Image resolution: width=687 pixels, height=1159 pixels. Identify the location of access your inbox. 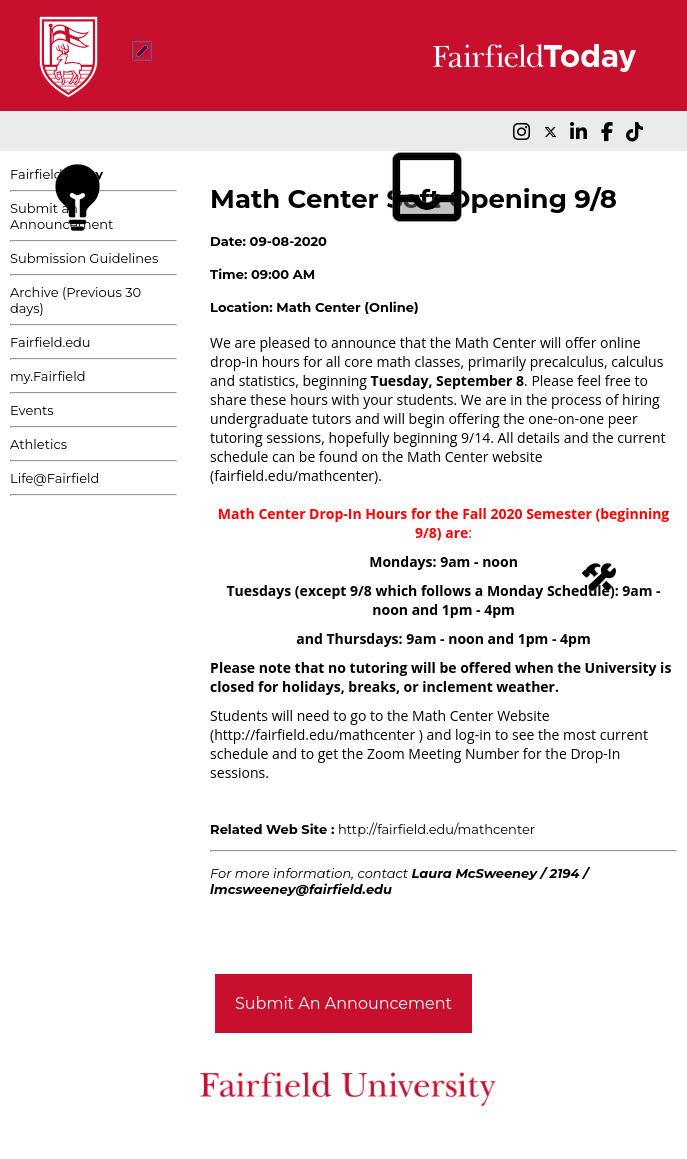
(427, 187).